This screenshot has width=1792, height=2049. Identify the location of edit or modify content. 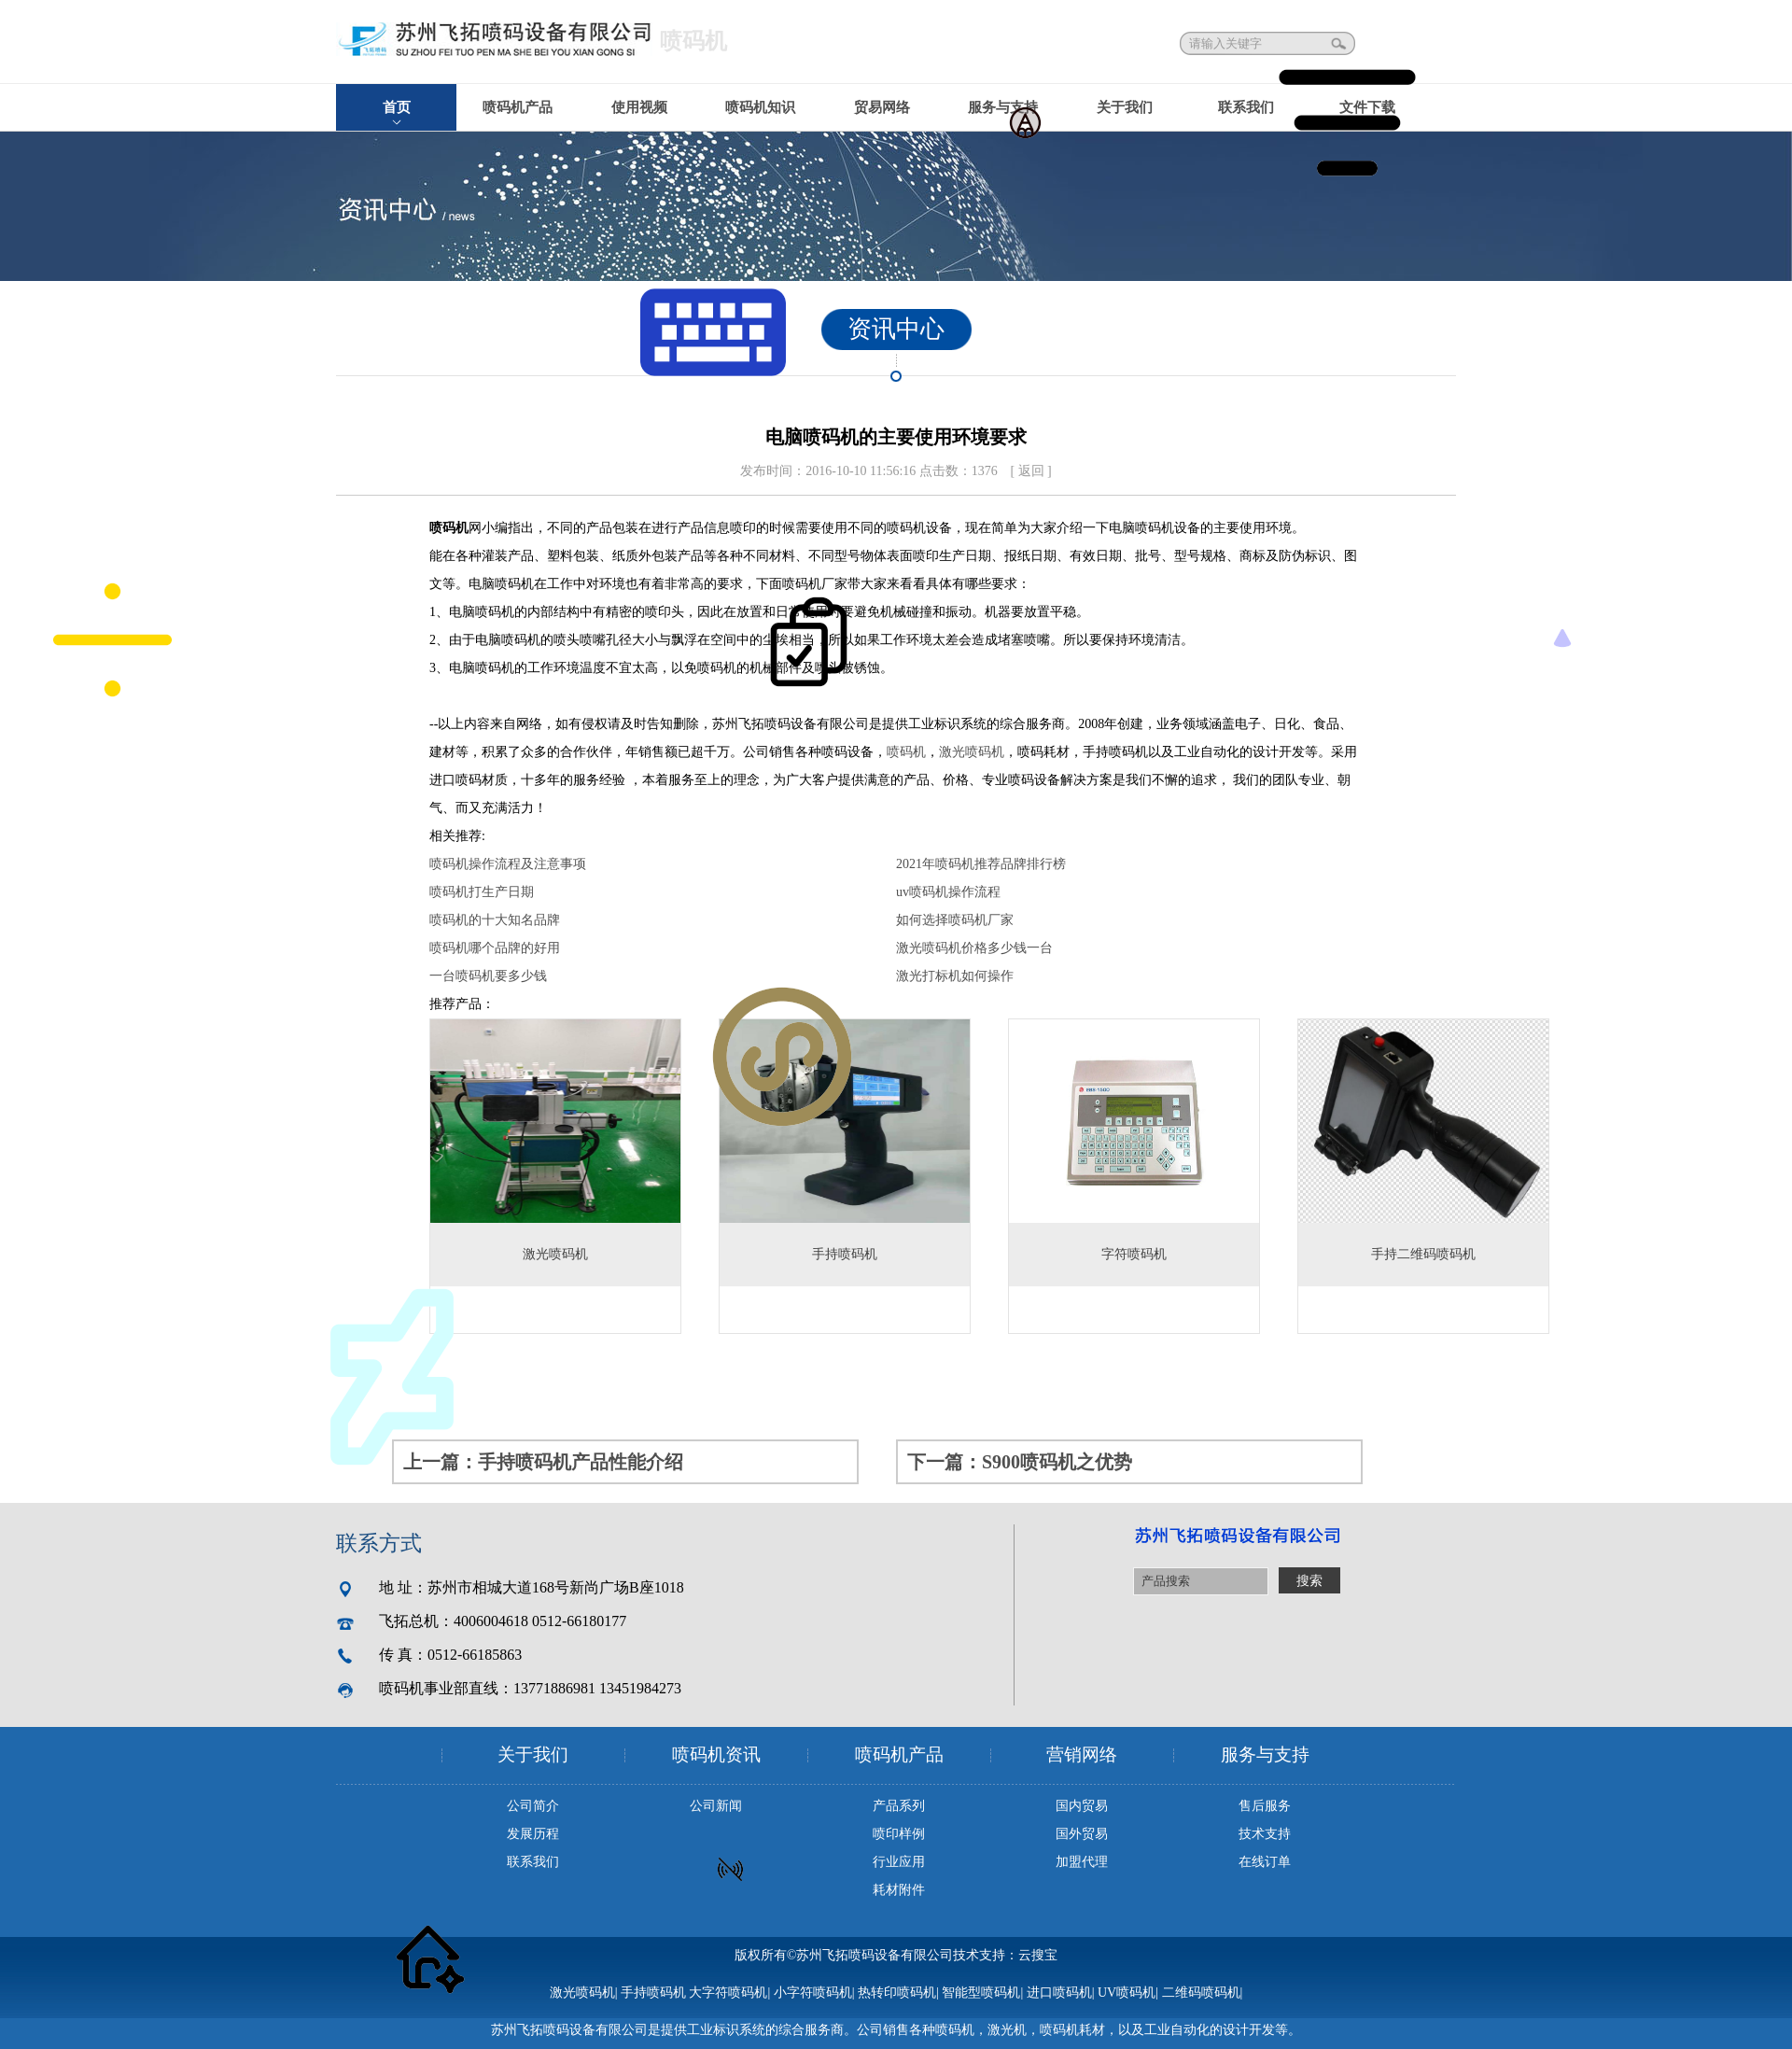
(1025, 122).